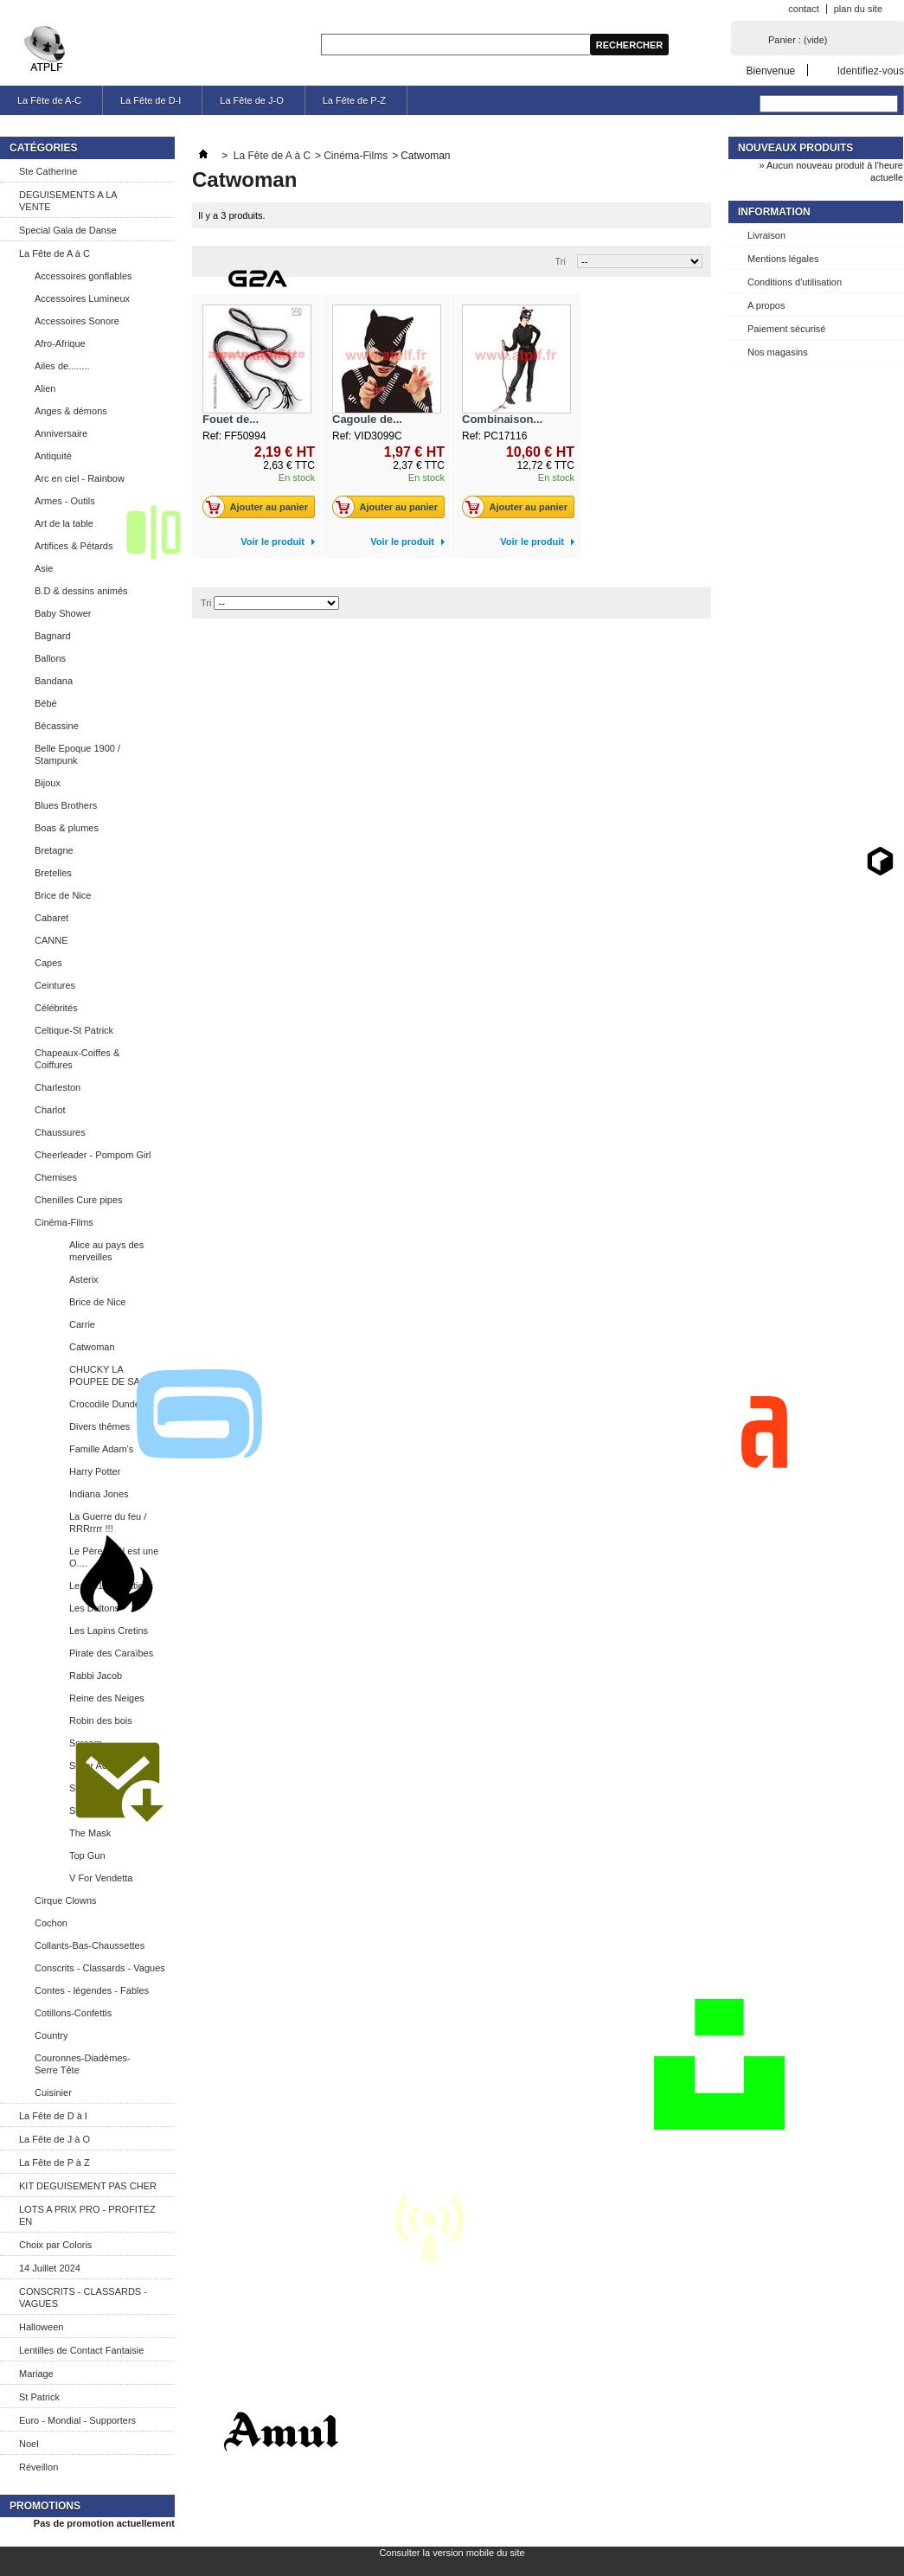 Image resolution: width=904 pixels, height=2576 pixels. Describe the element at coordinates (764, 1432) in the screenshot. I see `appian brand logo` at that location.